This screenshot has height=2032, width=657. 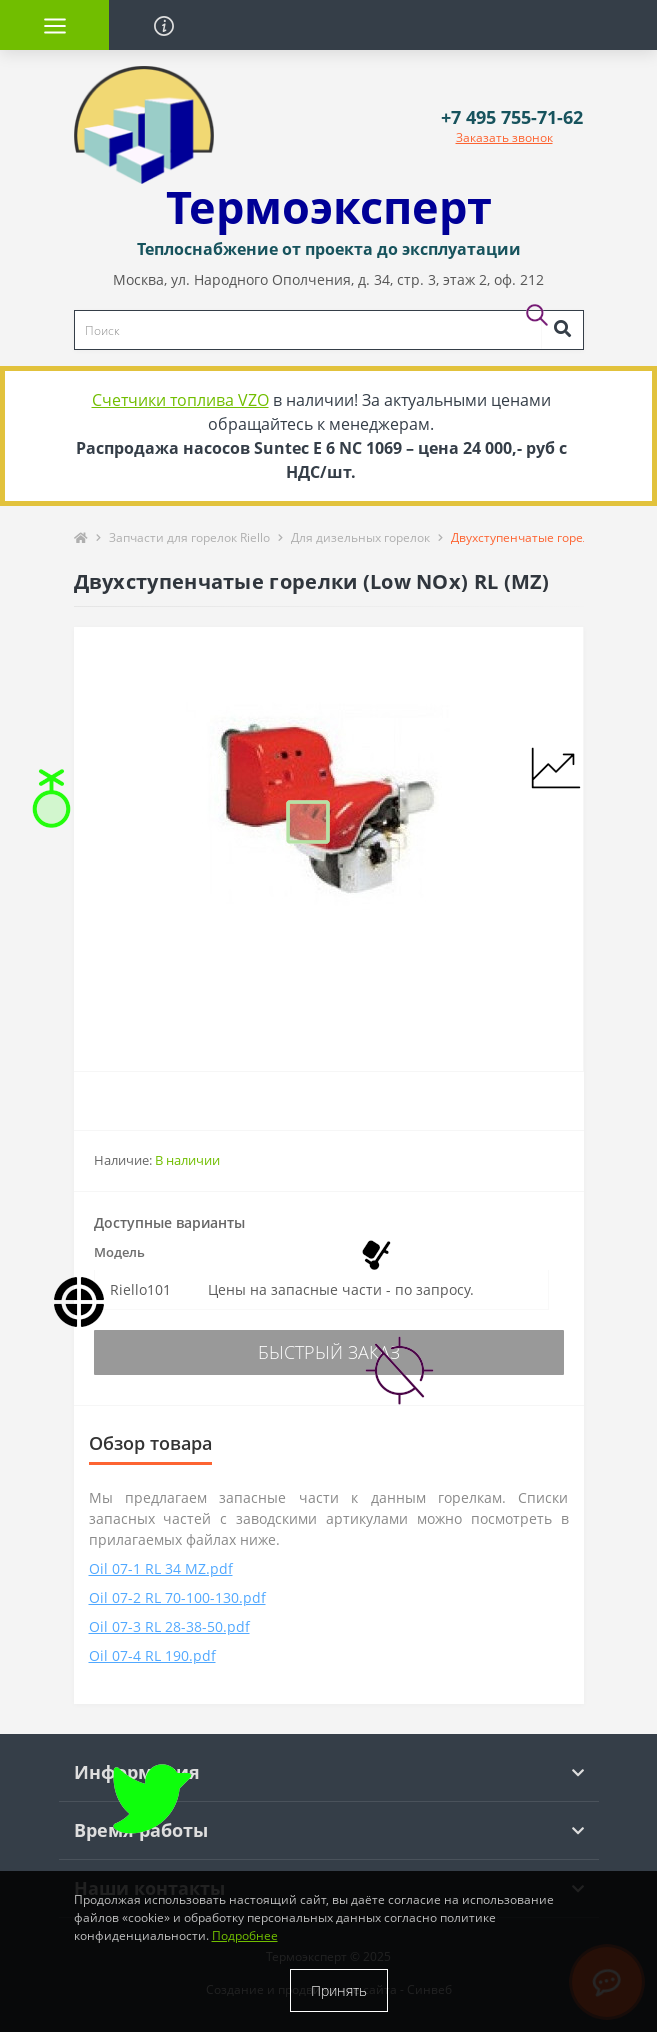 I want to click on location services disabled, so click(x=399, y=1370).